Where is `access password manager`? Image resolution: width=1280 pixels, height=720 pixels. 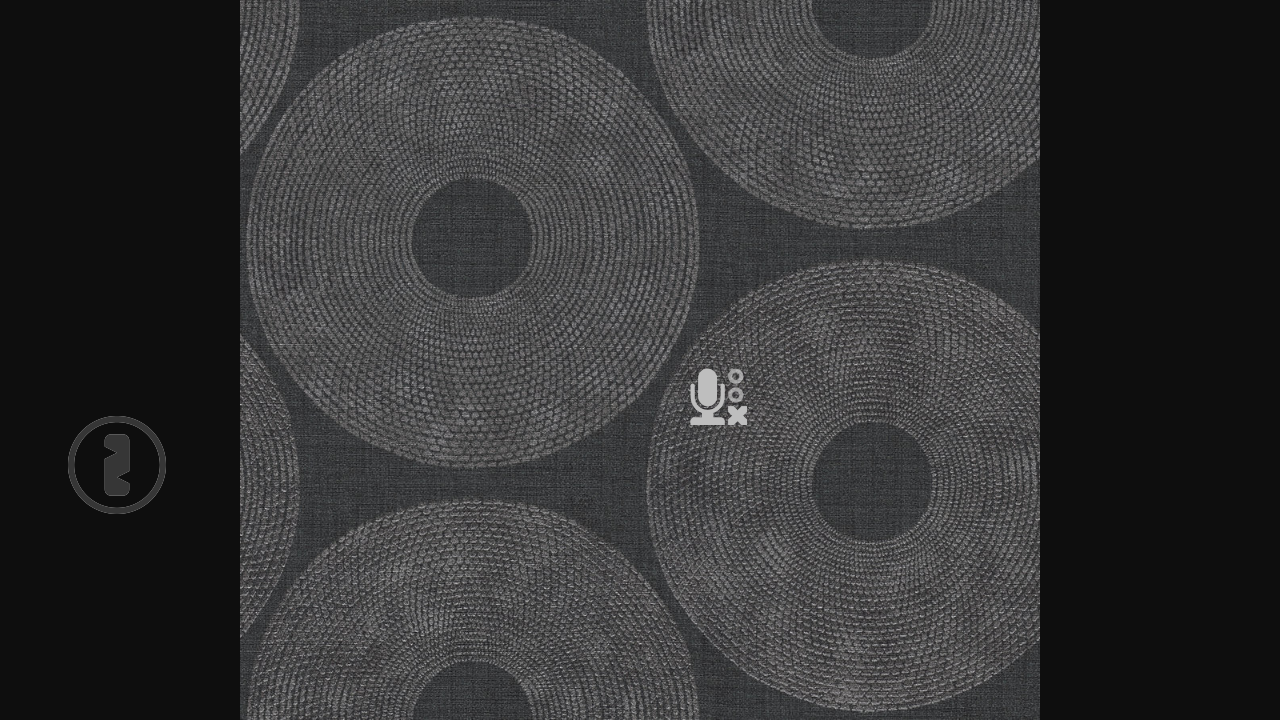
access password manager is located at coordinates (117, 465).